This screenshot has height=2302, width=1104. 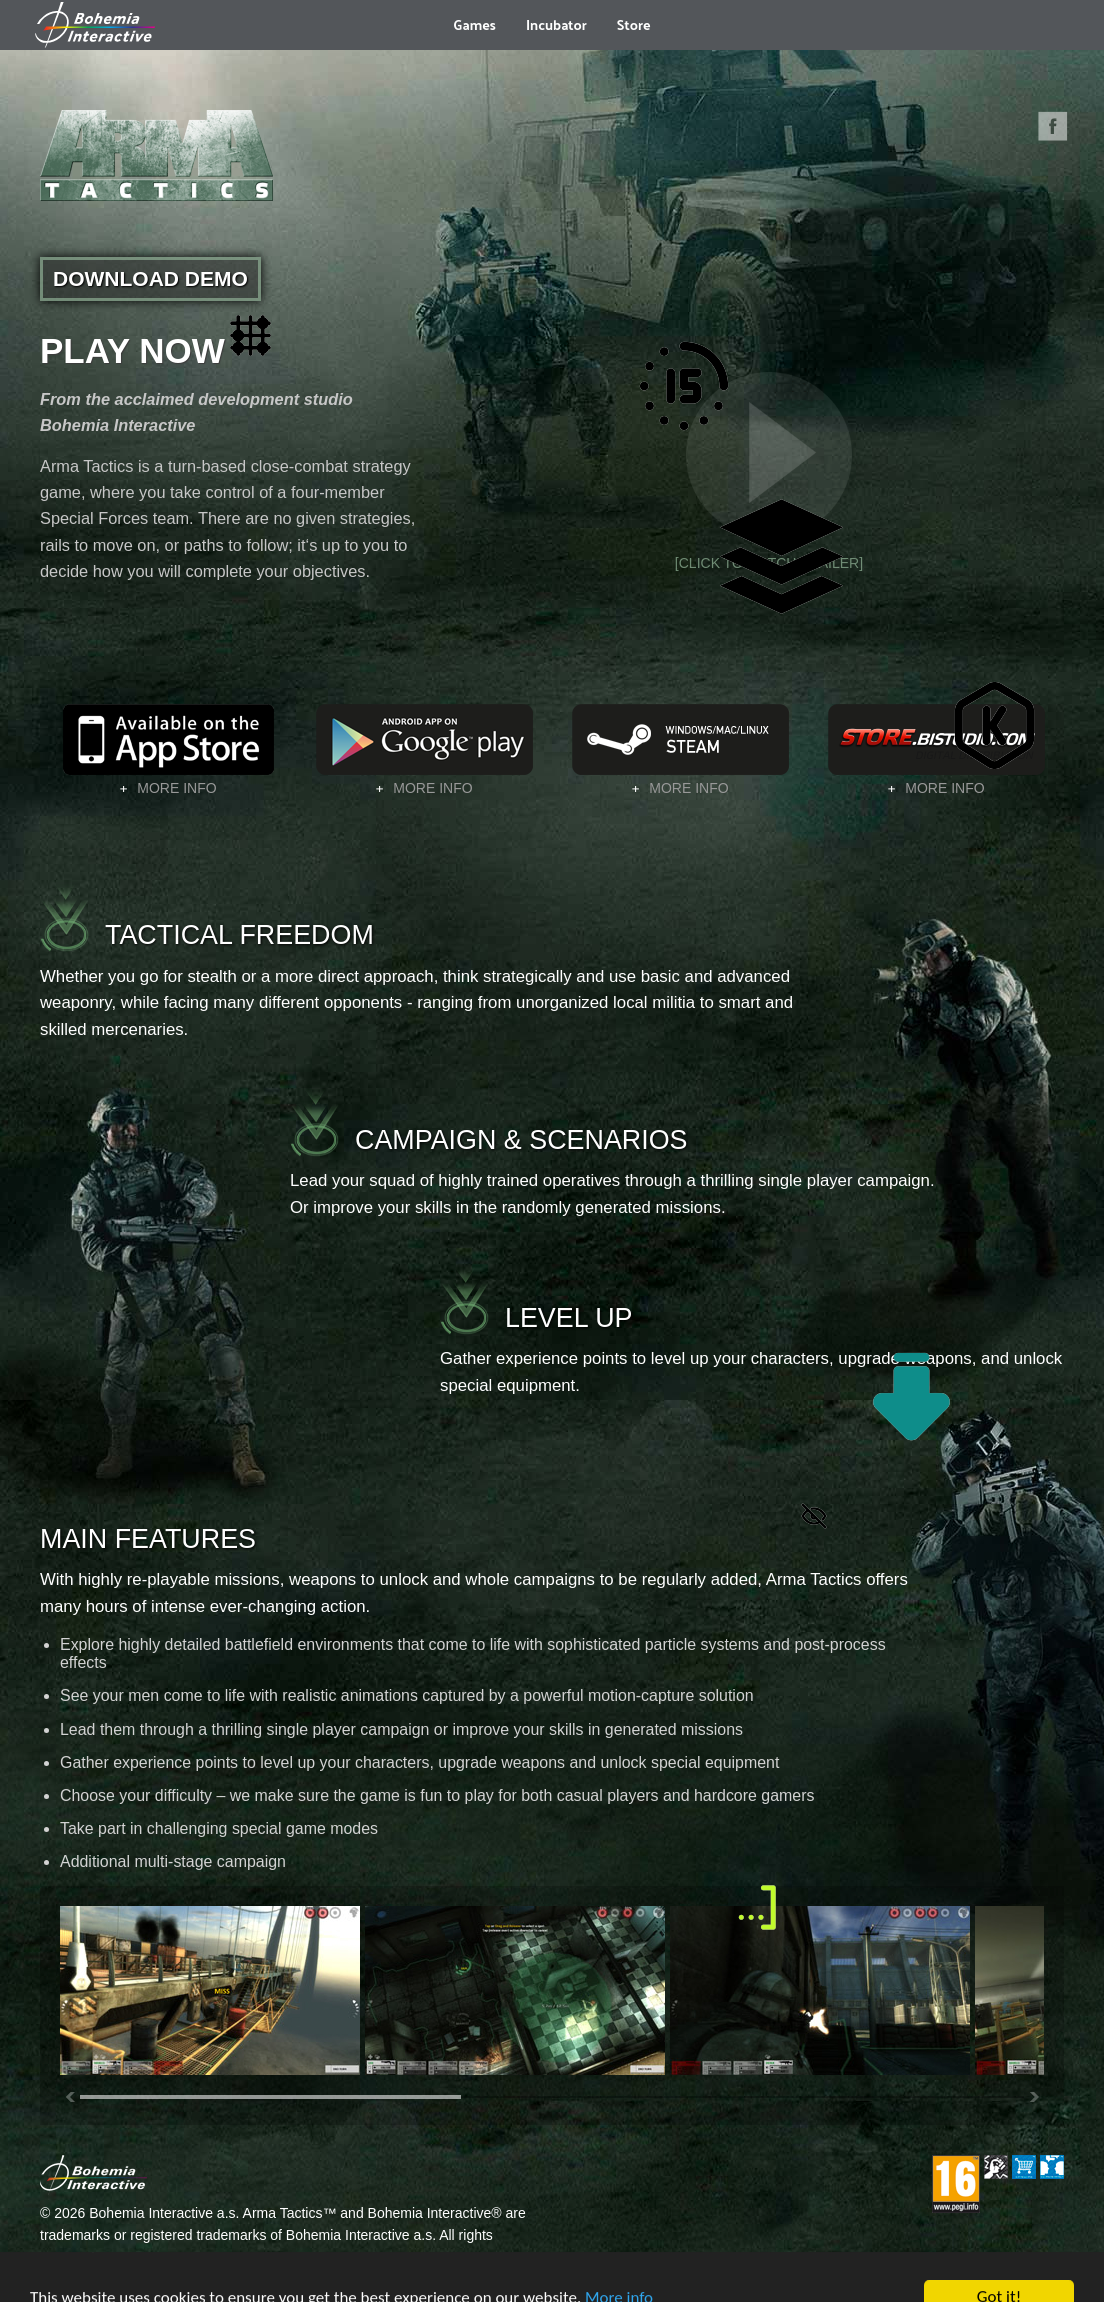 I want to click on hide password or sensitive content, so click(x=814, y=1516).